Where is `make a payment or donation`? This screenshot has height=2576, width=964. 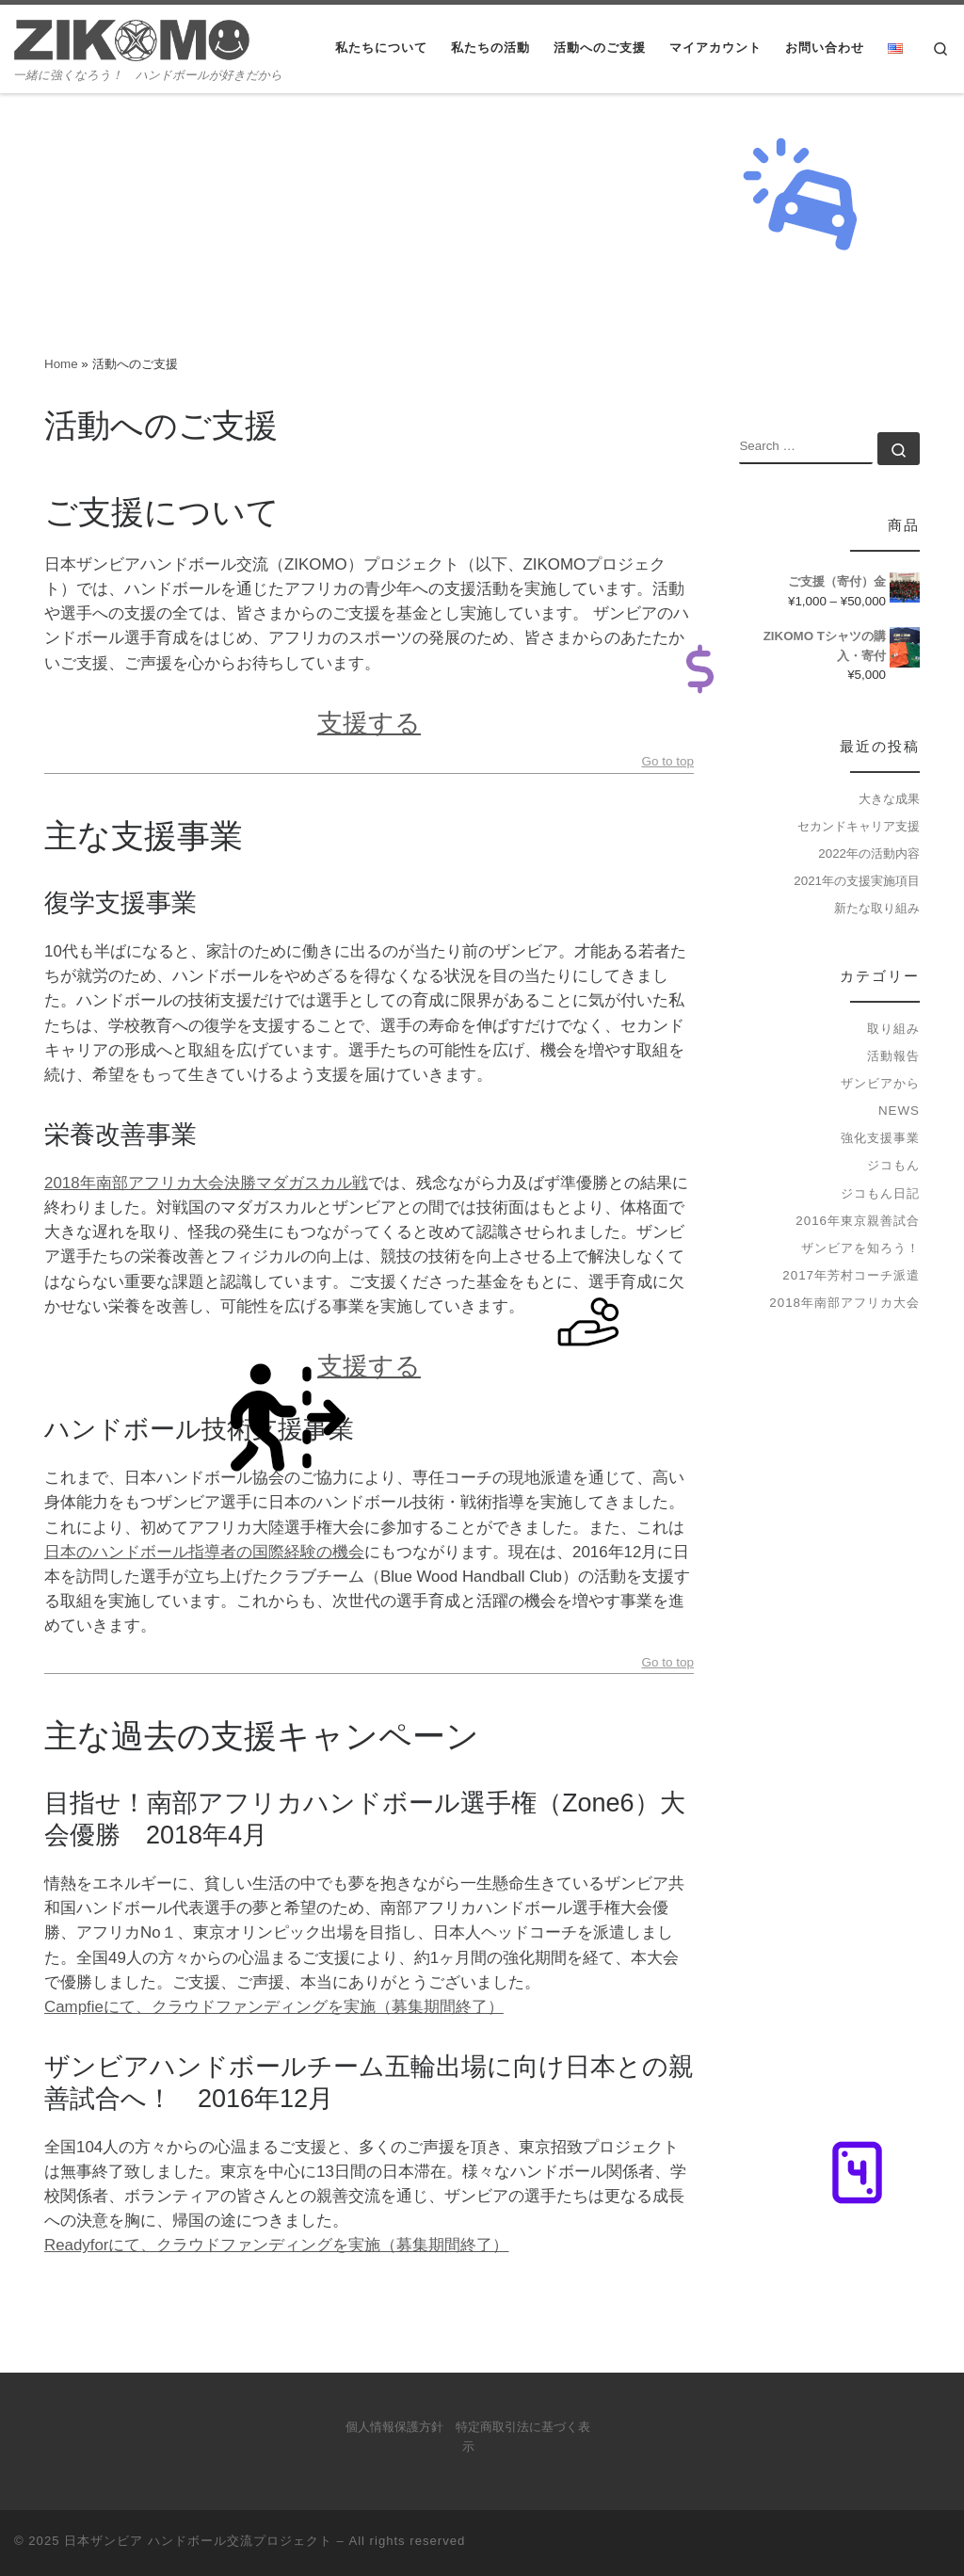
make a payment or donation is located at coordinates (590, 1324).